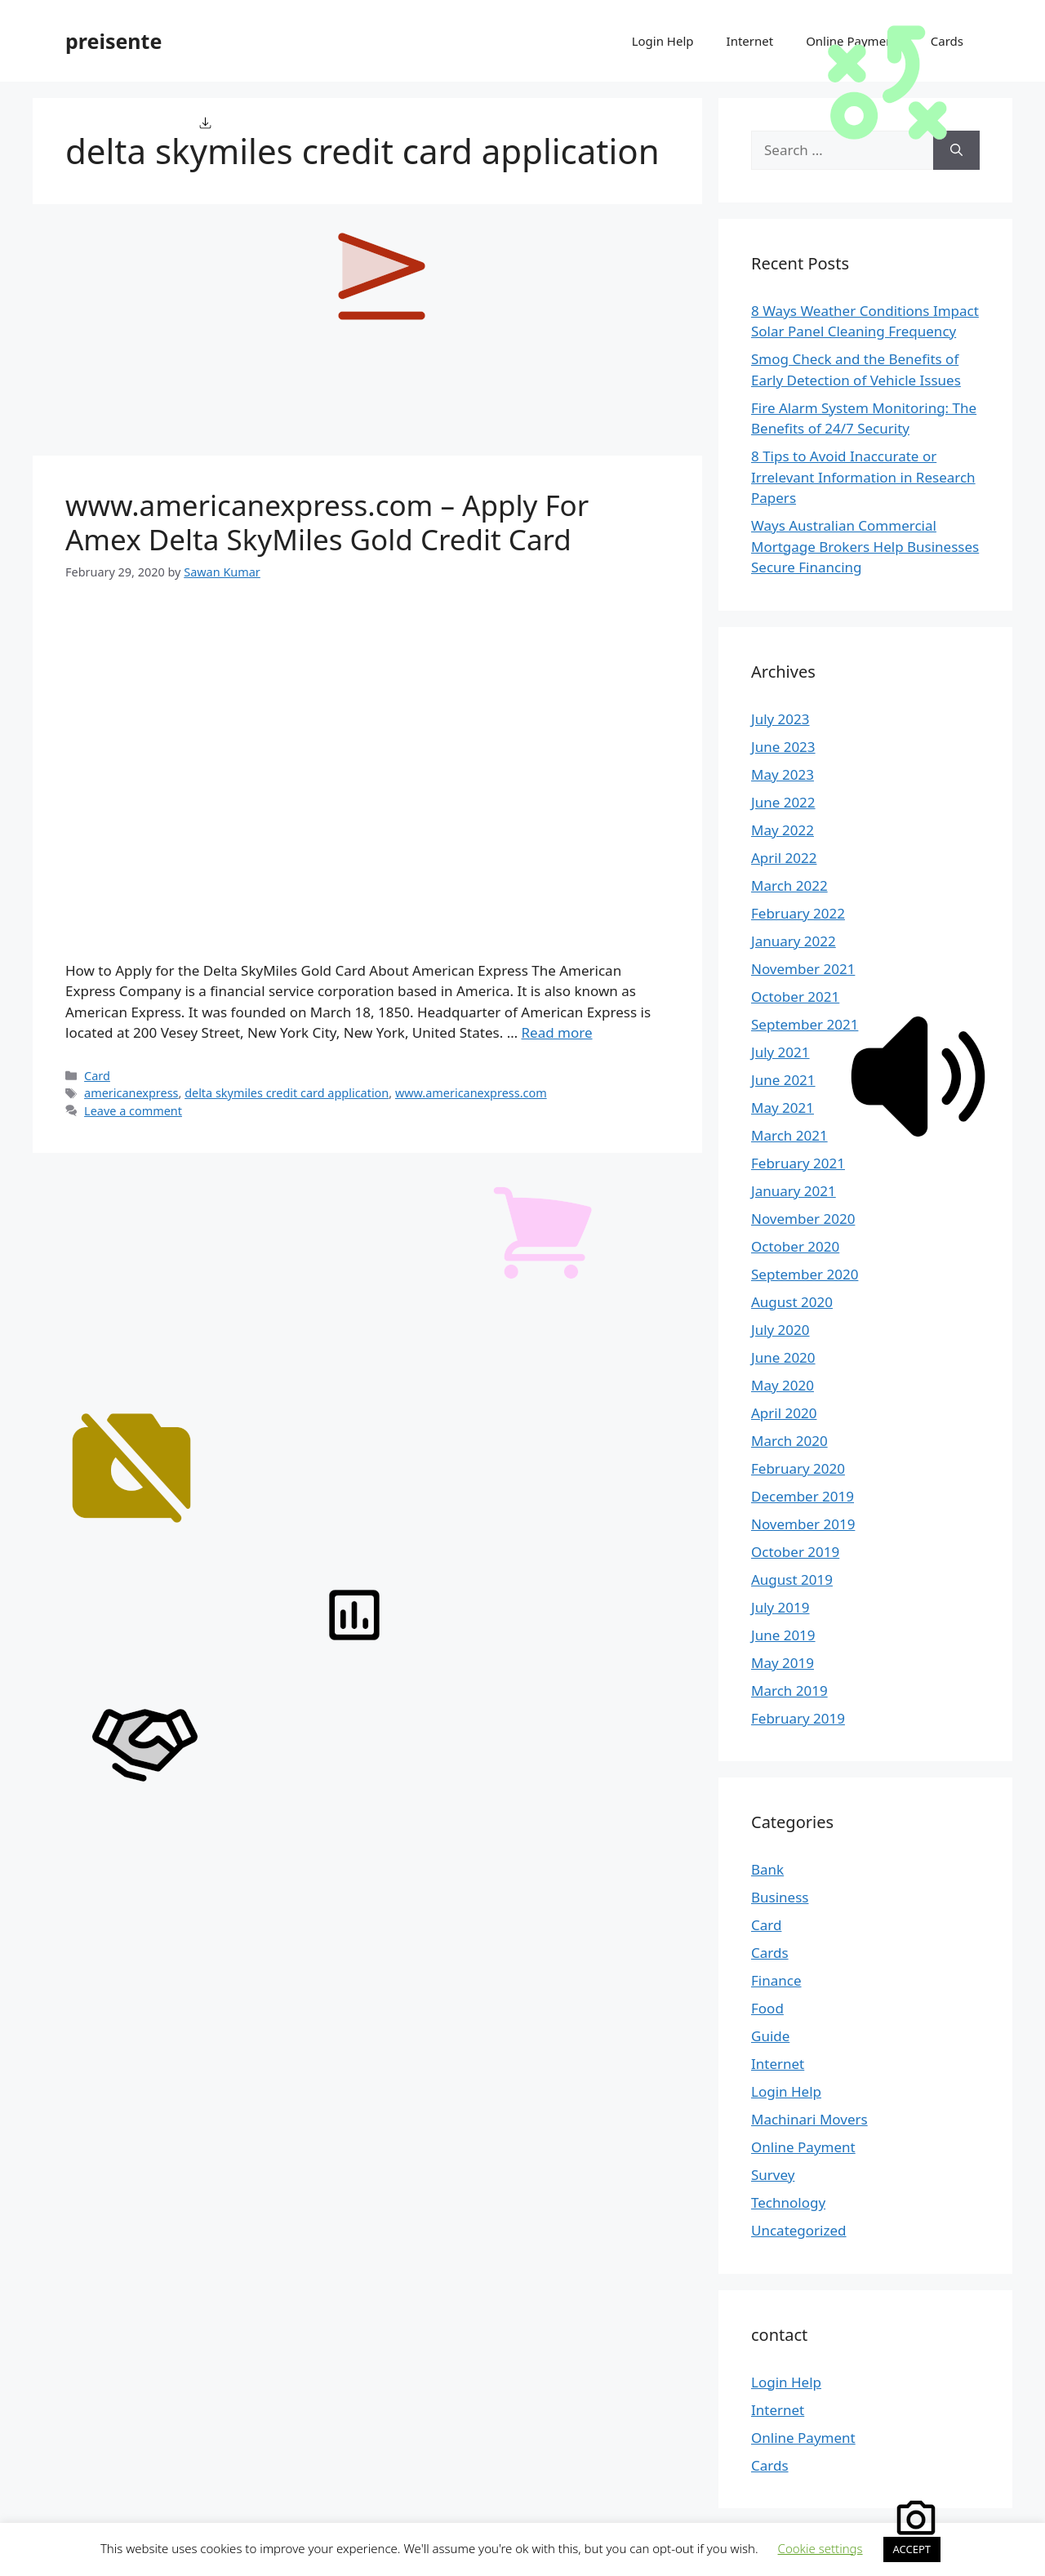 The height and width of the screenshot is (2576, 1045). Describe the element at coordinates (354, 1615) in the screenshot. I see `insert a chart or graph into a document` at that location.